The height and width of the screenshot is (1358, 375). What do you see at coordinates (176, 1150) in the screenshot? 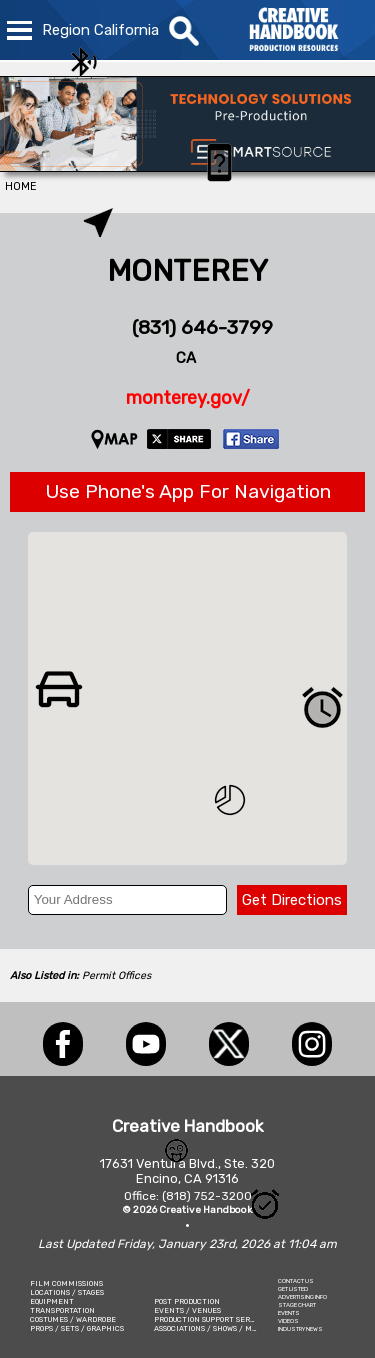
I see `add a playful or silly reaction to a message` at bounding box center [176, 1150].